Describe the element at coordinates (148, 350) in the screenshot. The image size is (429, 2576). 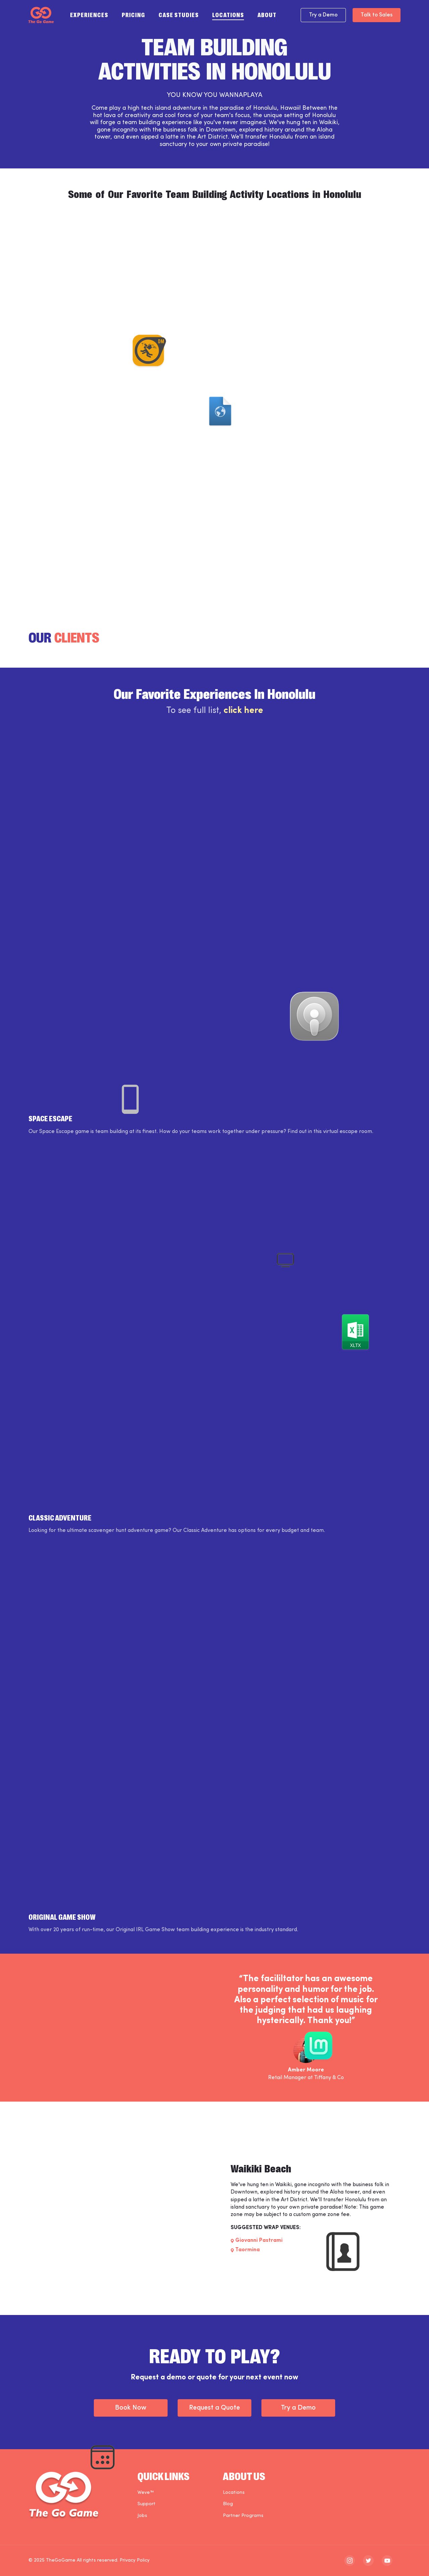
I see `launch half-life 2: deathmatch` at that location.